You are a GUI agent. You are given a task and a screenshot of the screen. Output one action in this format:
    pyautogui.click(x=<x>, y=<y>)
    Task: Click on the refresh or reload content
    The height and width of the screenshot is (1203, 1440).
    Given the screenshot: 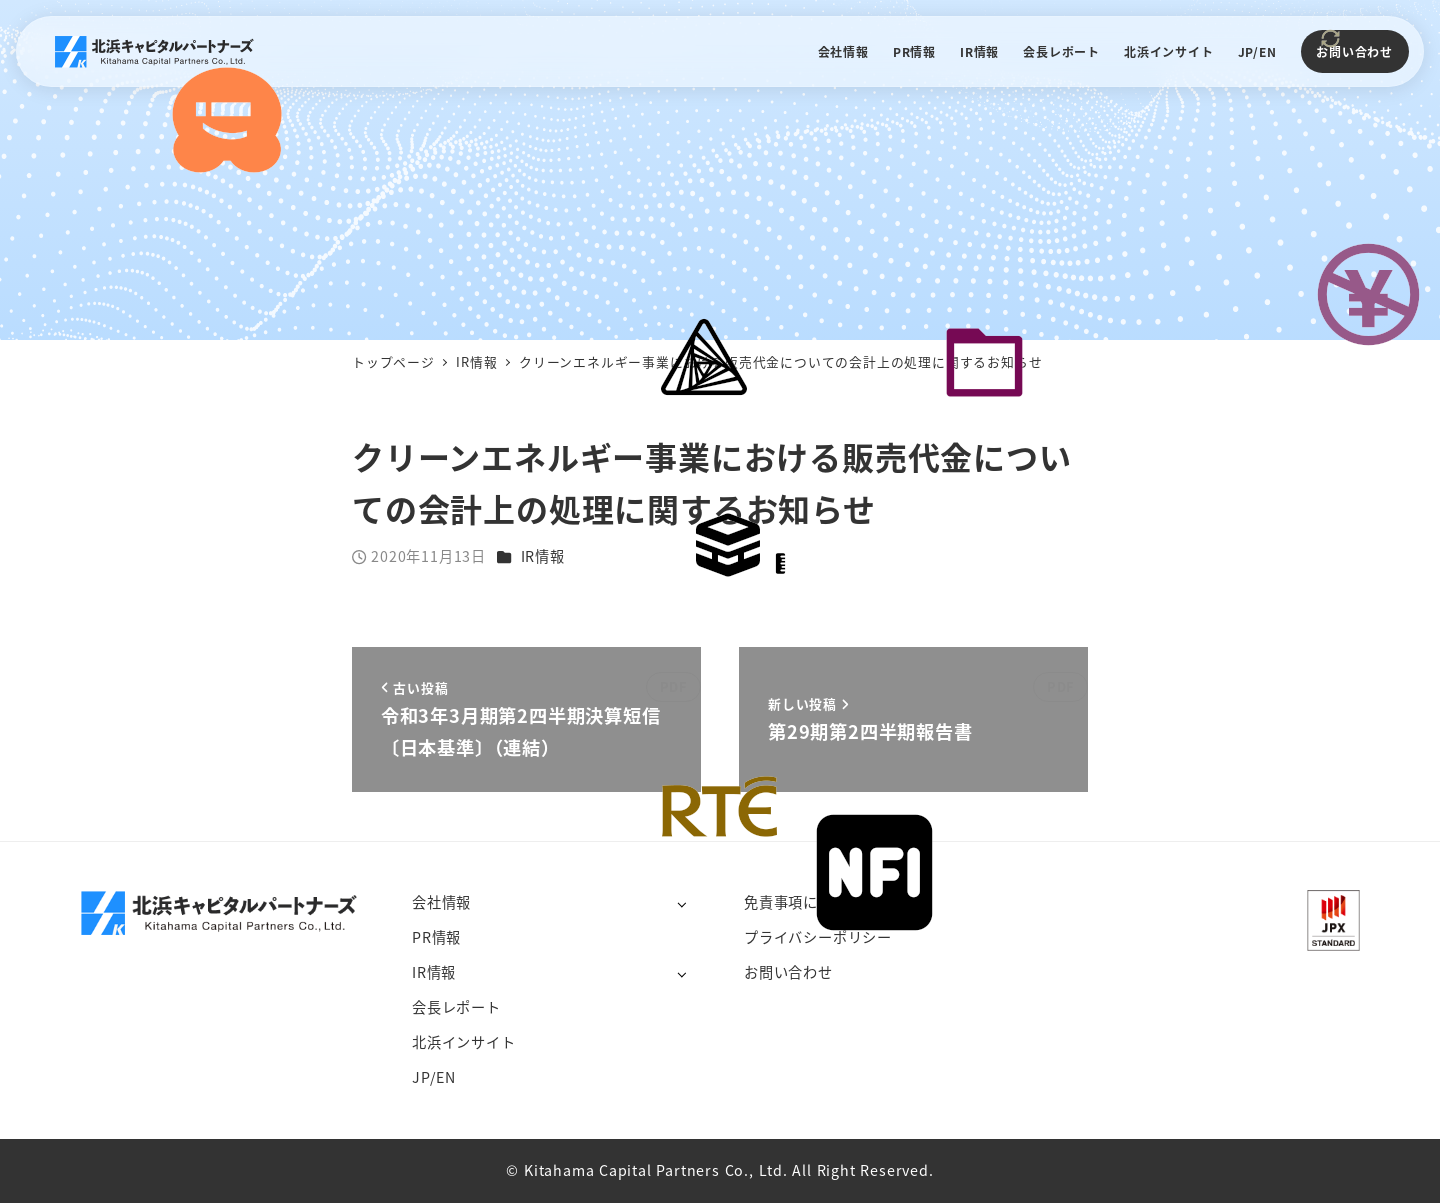 What is the action you would take?
    pyautogui.click(x=1330, y=38)
    